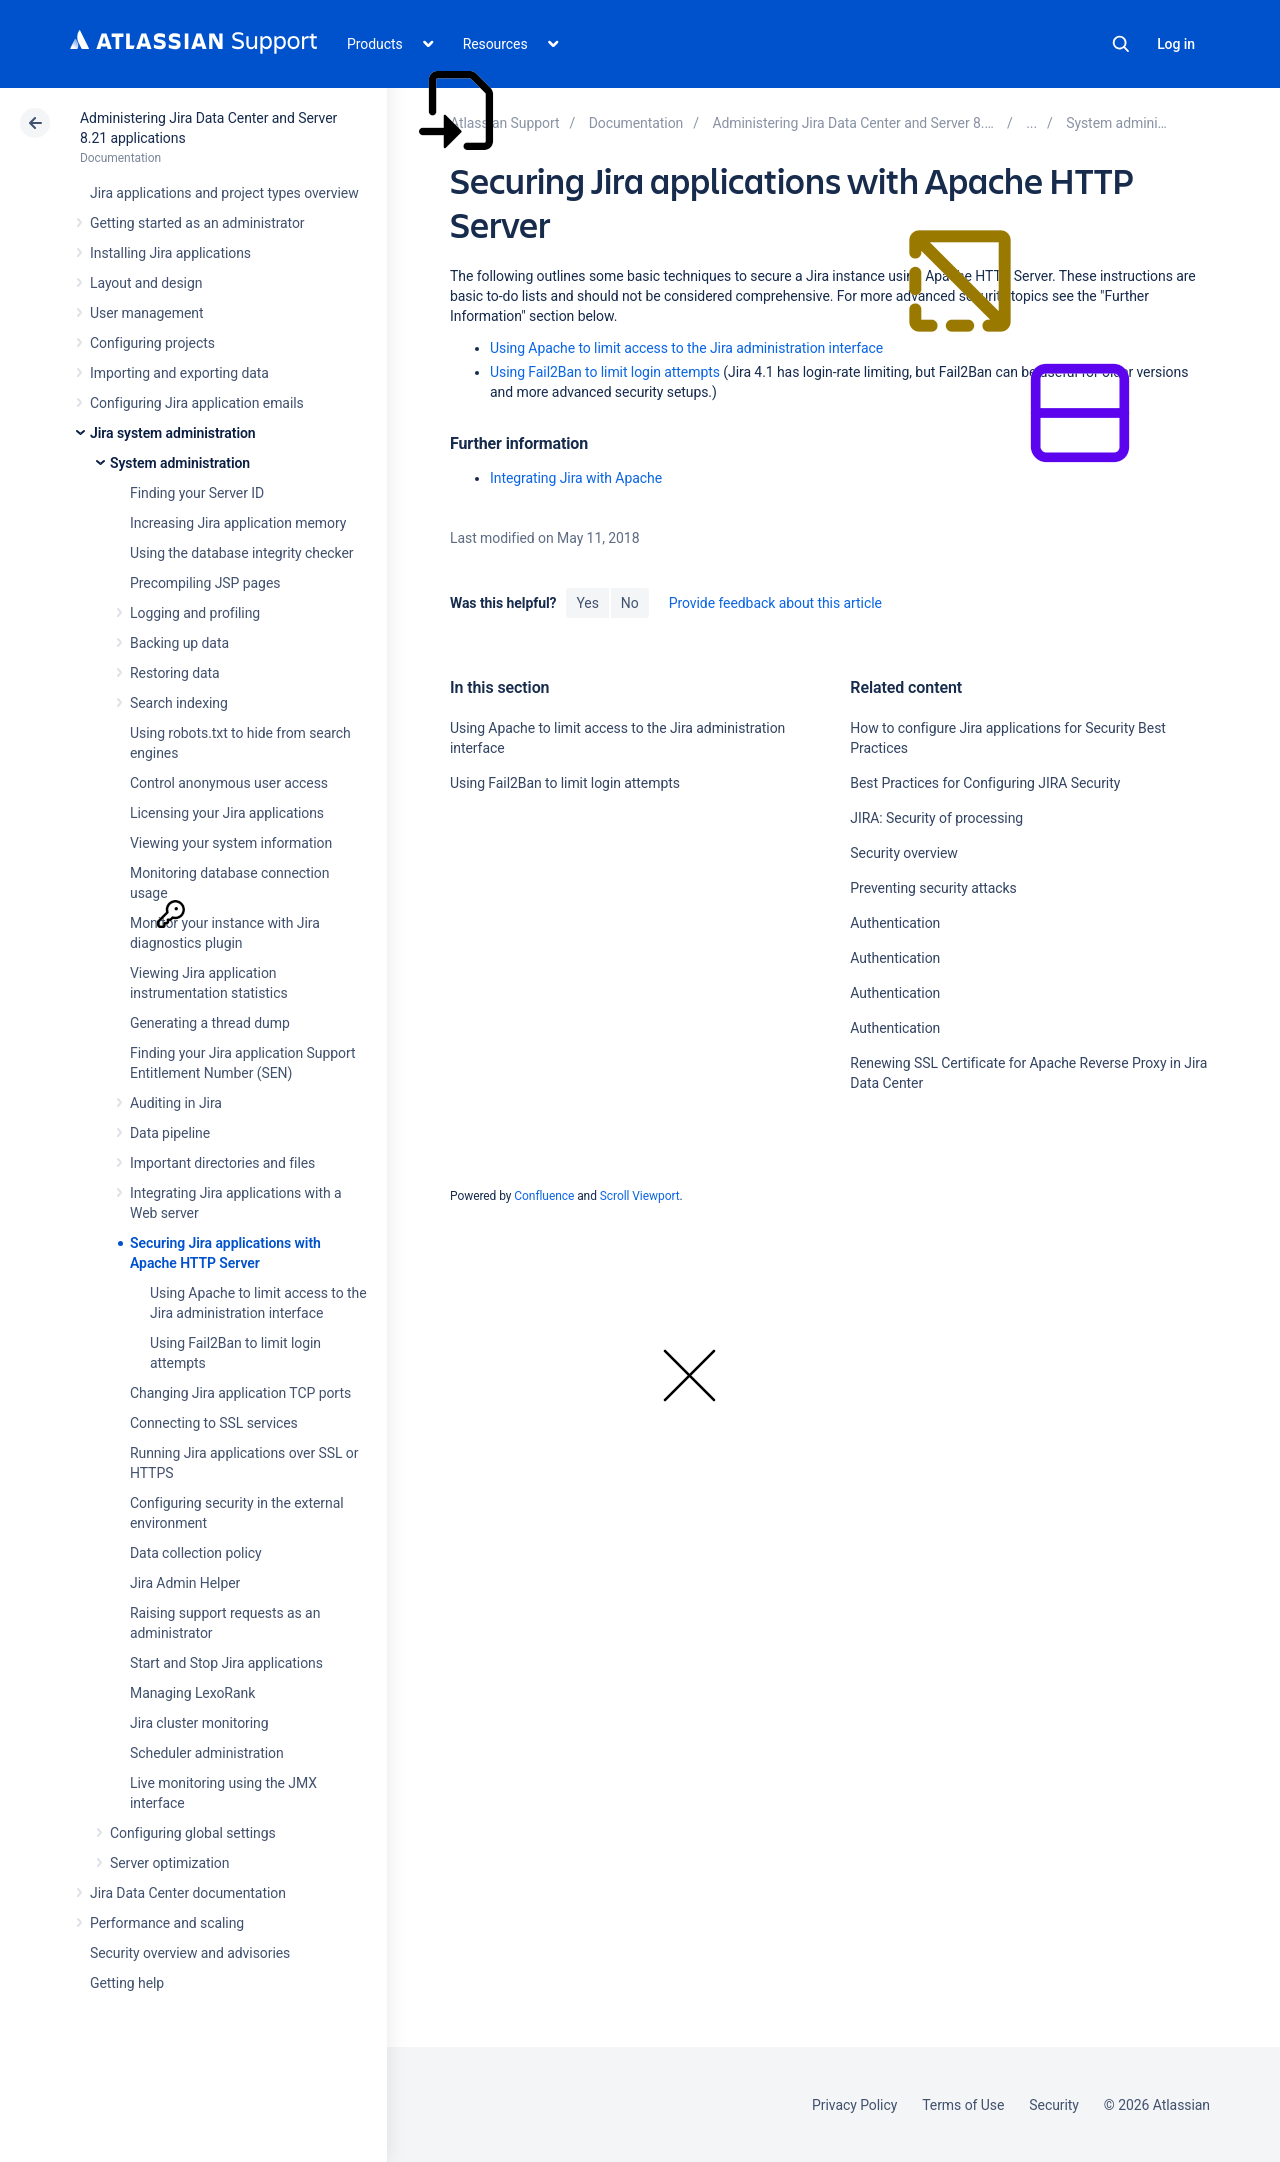  What do you see at coordinates (458, 110) in the screenshot?
I see `indicates a file has been moved to another location` at bounding box center [458, 110].